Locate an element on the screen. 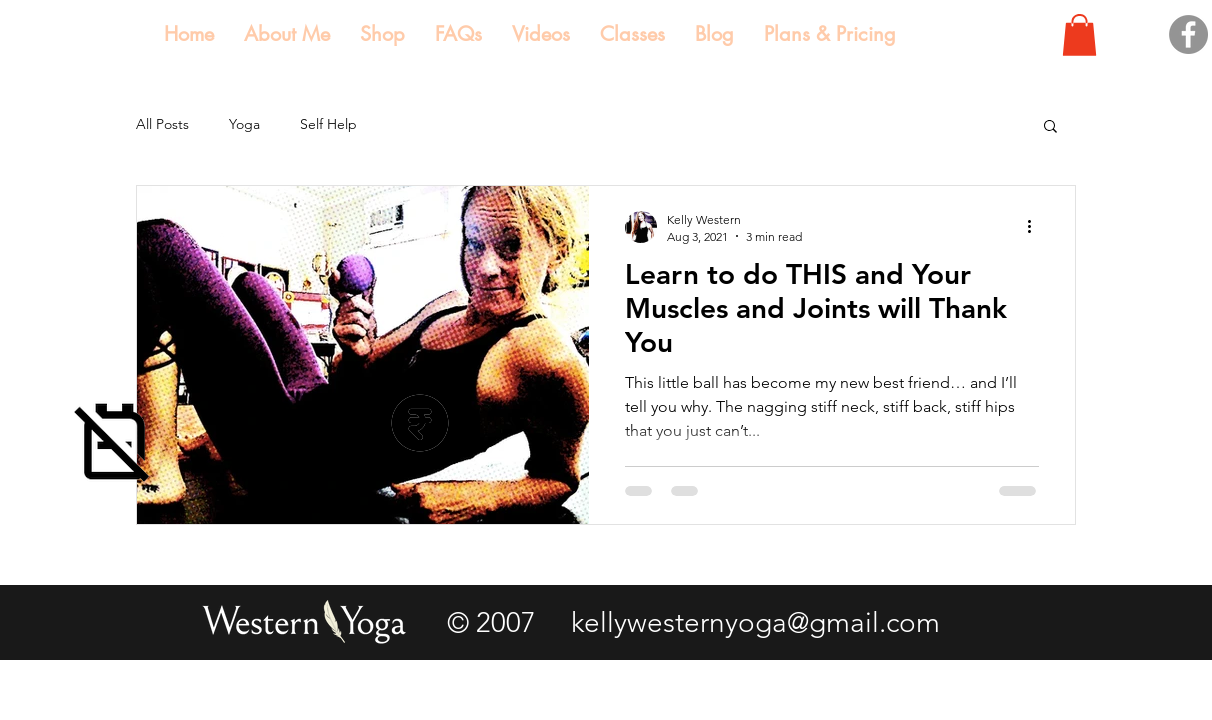 The image size is (1212, 720). indicates Indian rupee currency or payment is located at coordinates (420, 423).